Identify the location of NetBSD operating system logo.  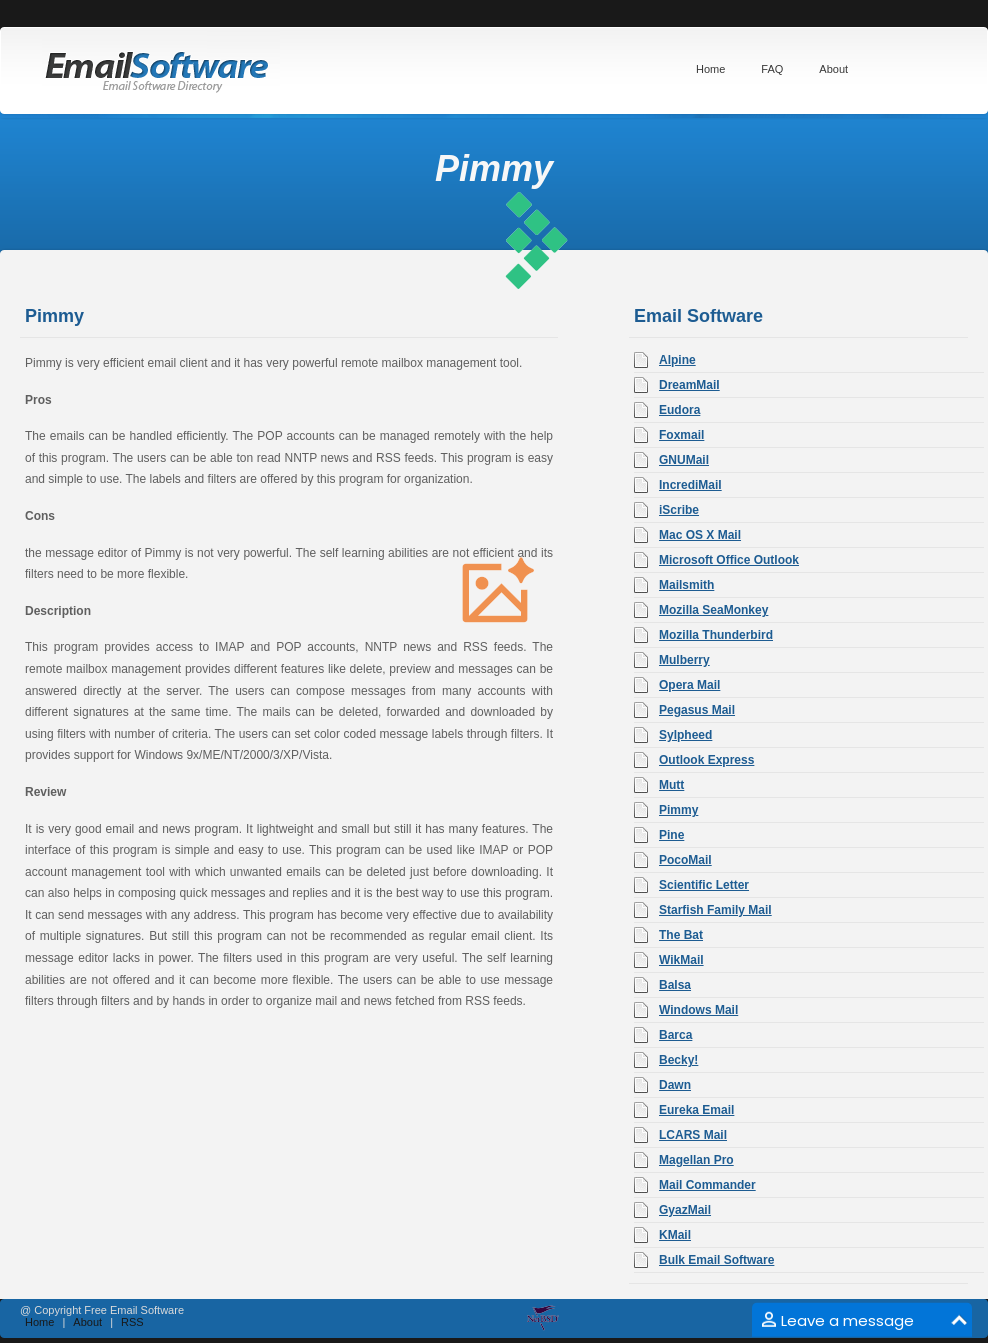
(543, 1318).